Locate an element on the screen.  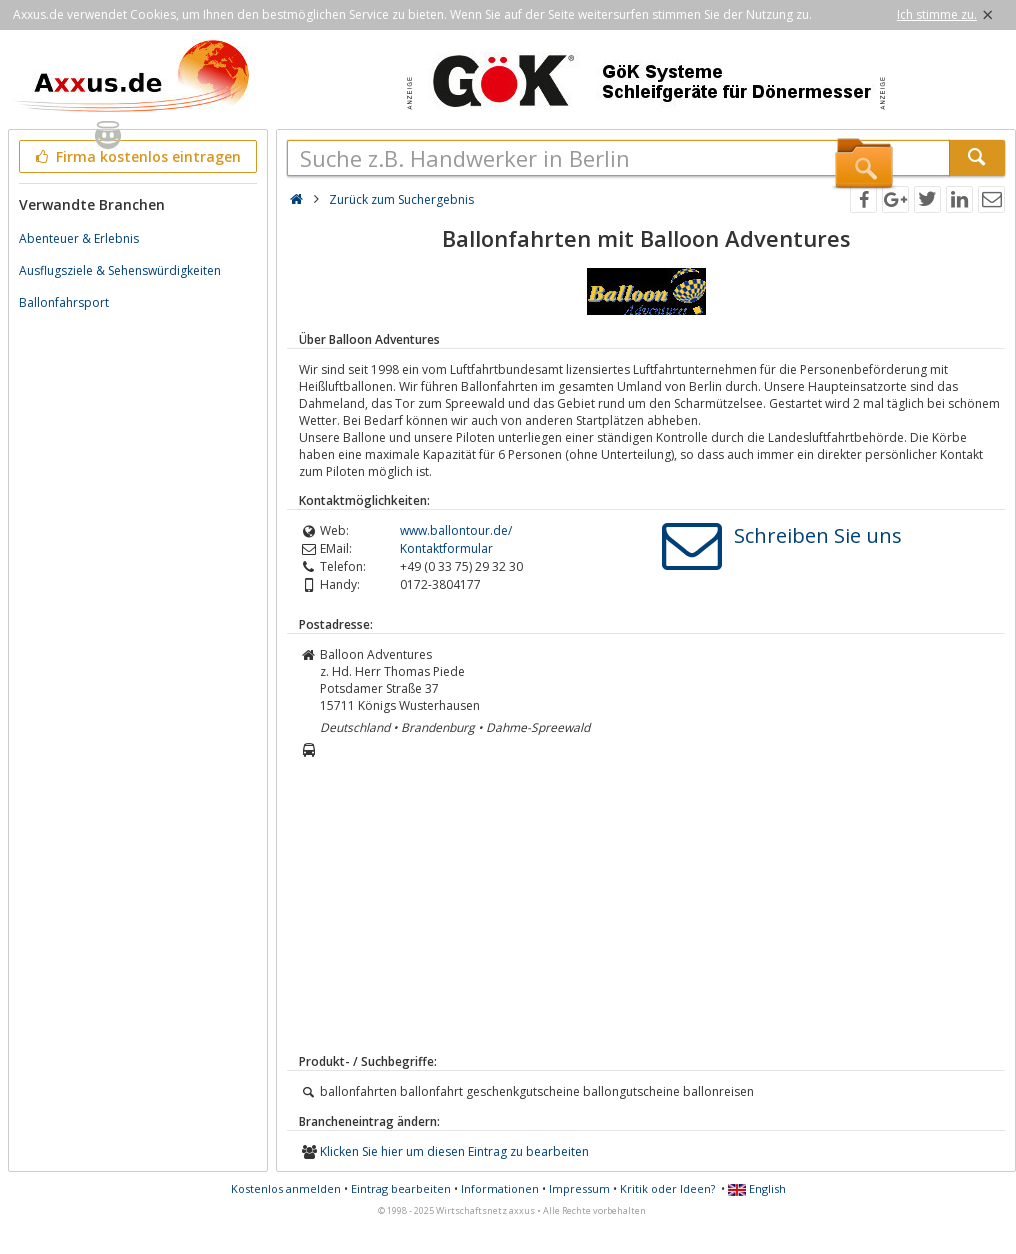
access saved search queries is located at coordinates (864, 166).